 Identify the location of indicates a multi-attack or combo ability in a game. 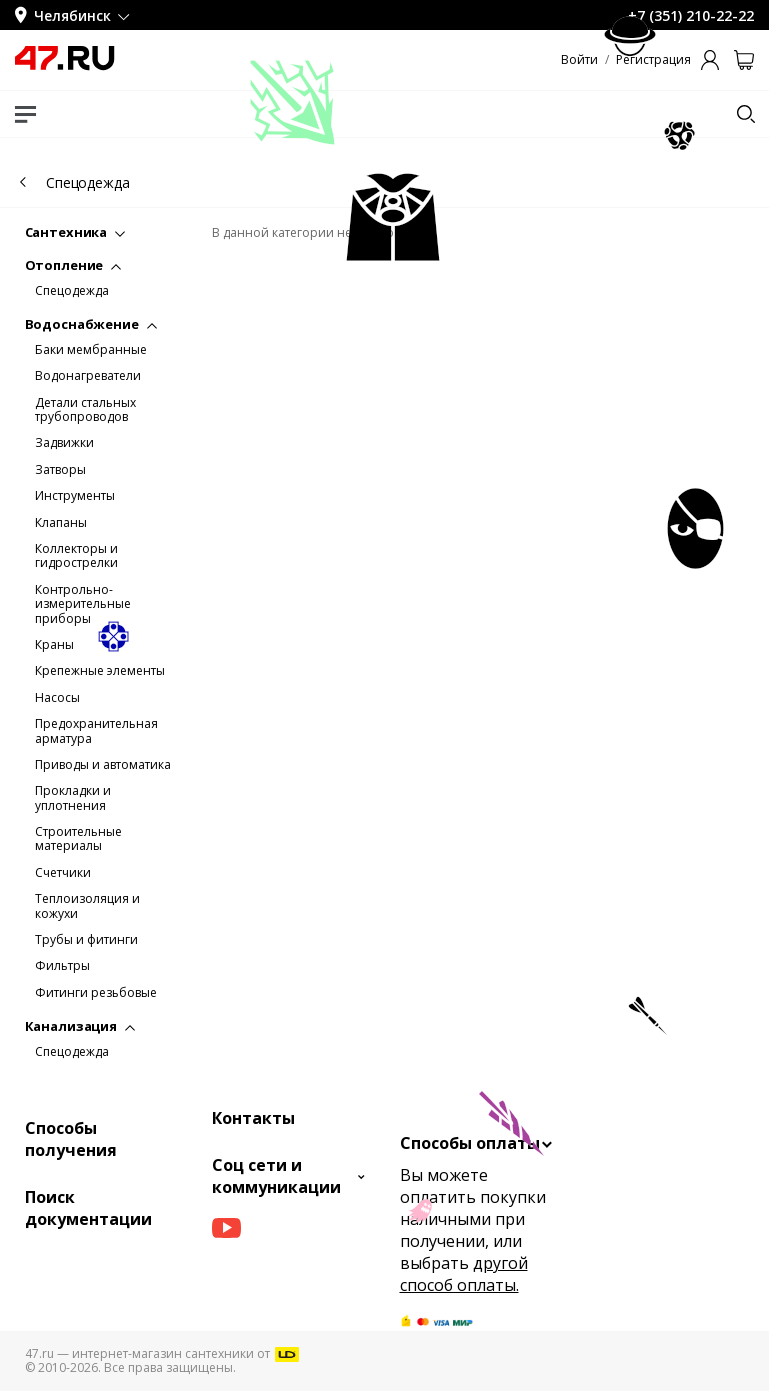
(679, 135).